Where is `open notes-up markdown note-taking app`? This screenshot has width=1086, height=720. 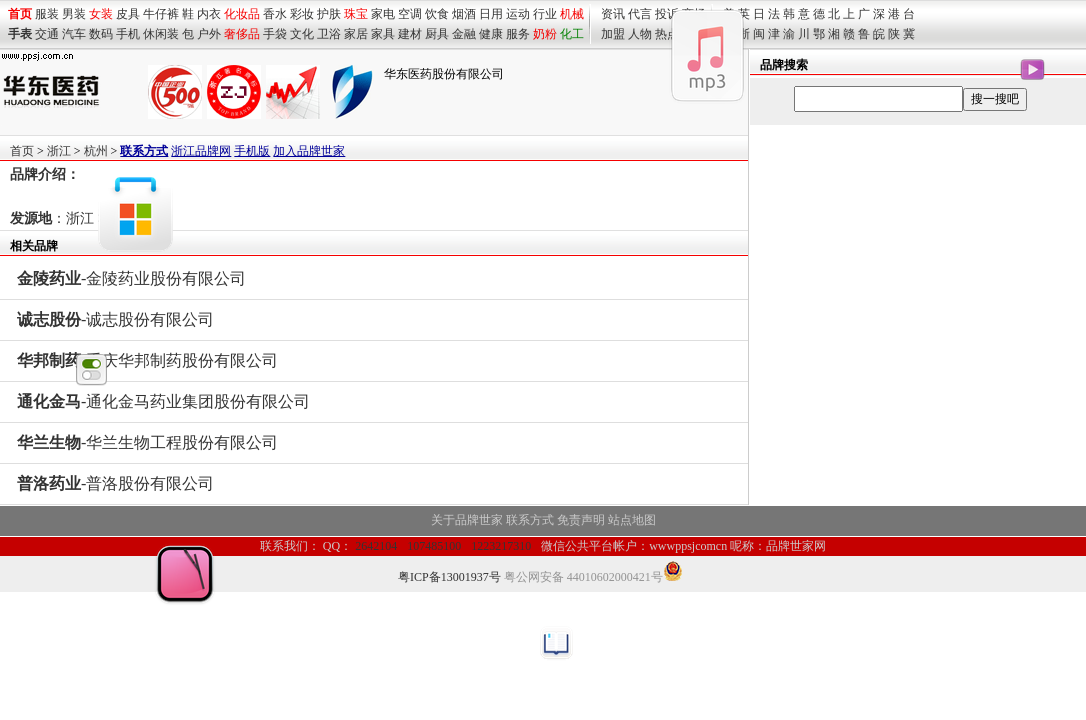 open notes-up markdown note-taking app is located at coordinates (556, 642).